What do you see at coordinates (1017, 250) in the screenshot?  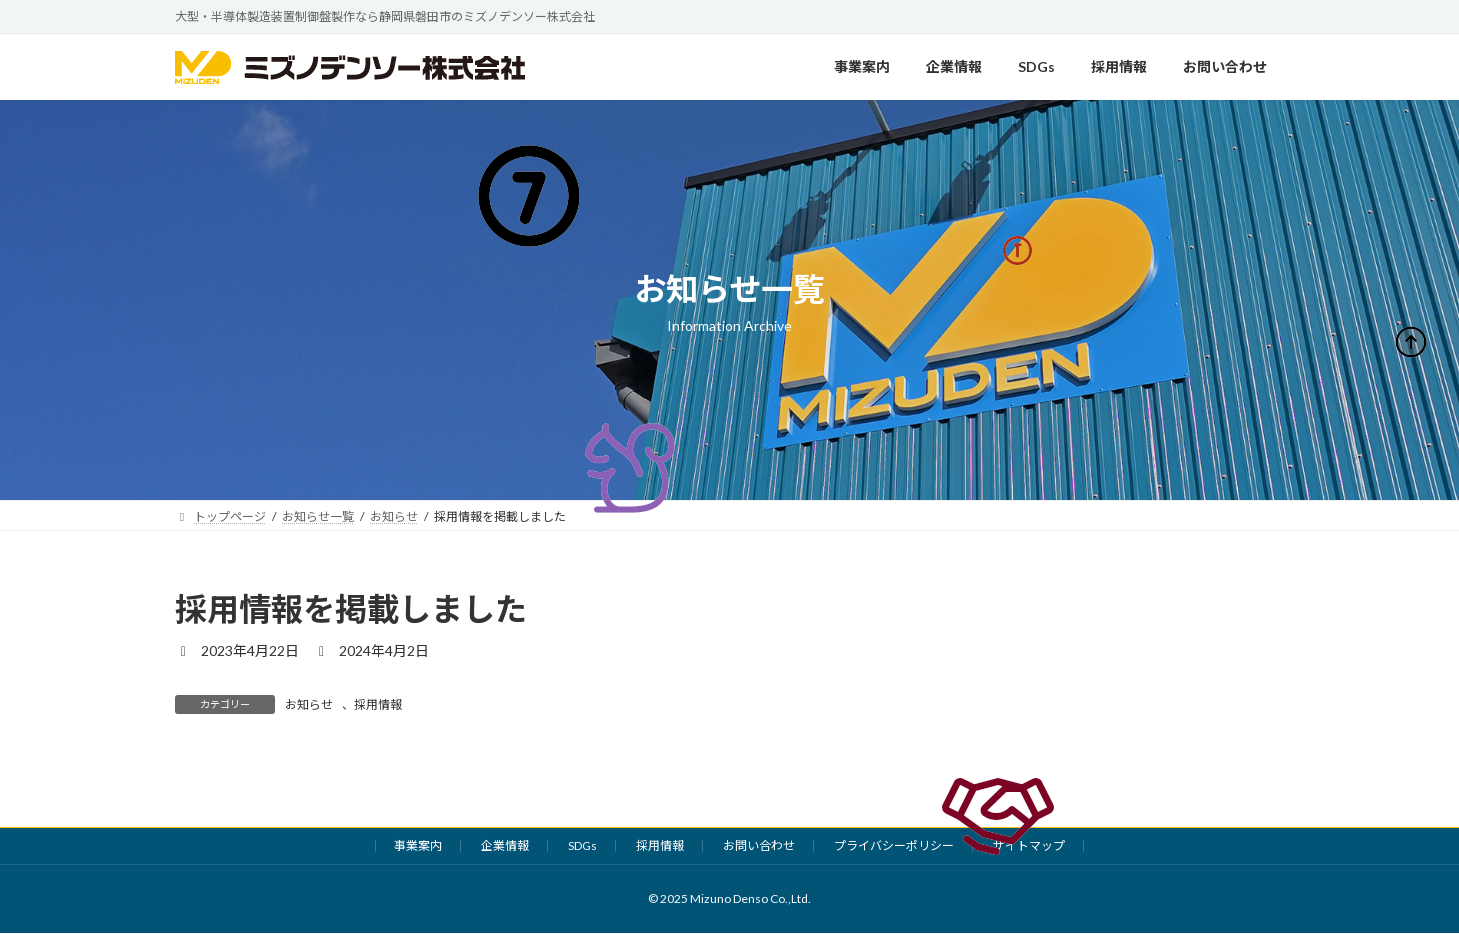 I see `indicates text or typography settings` at bounding box center [1017, 250].